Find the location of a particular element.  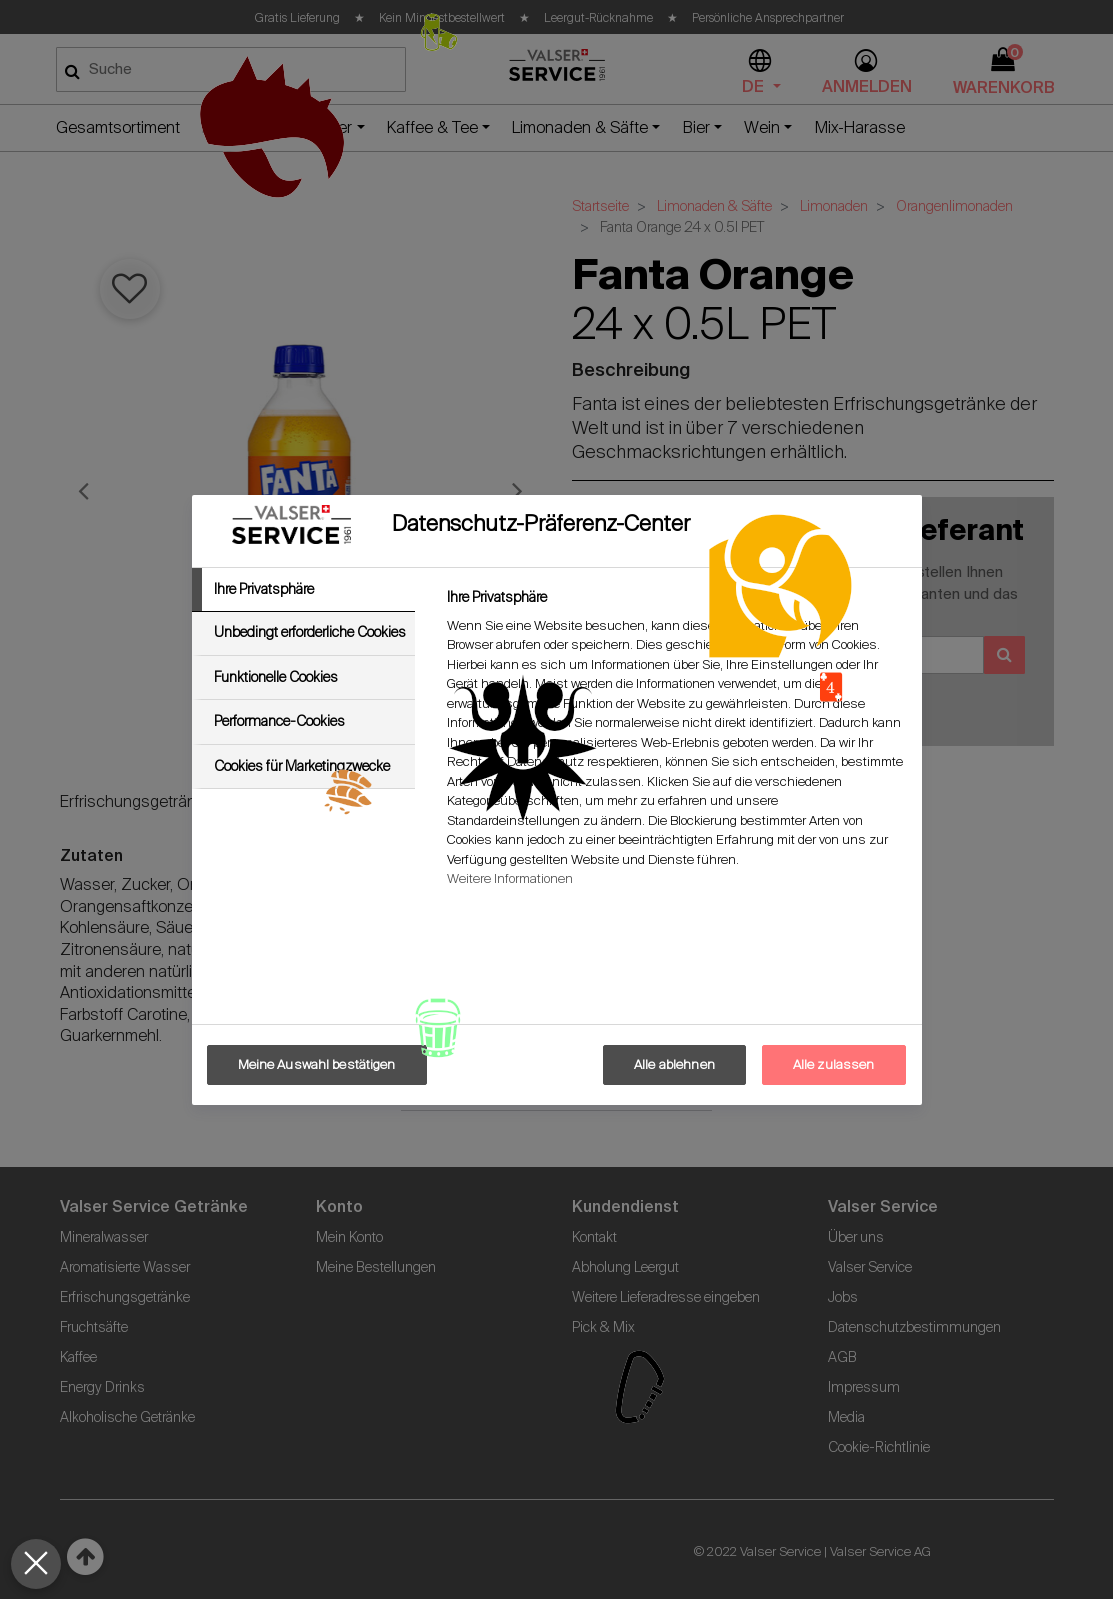

decorative tribal or abstract game emblem is located at coordinates (523, 748).